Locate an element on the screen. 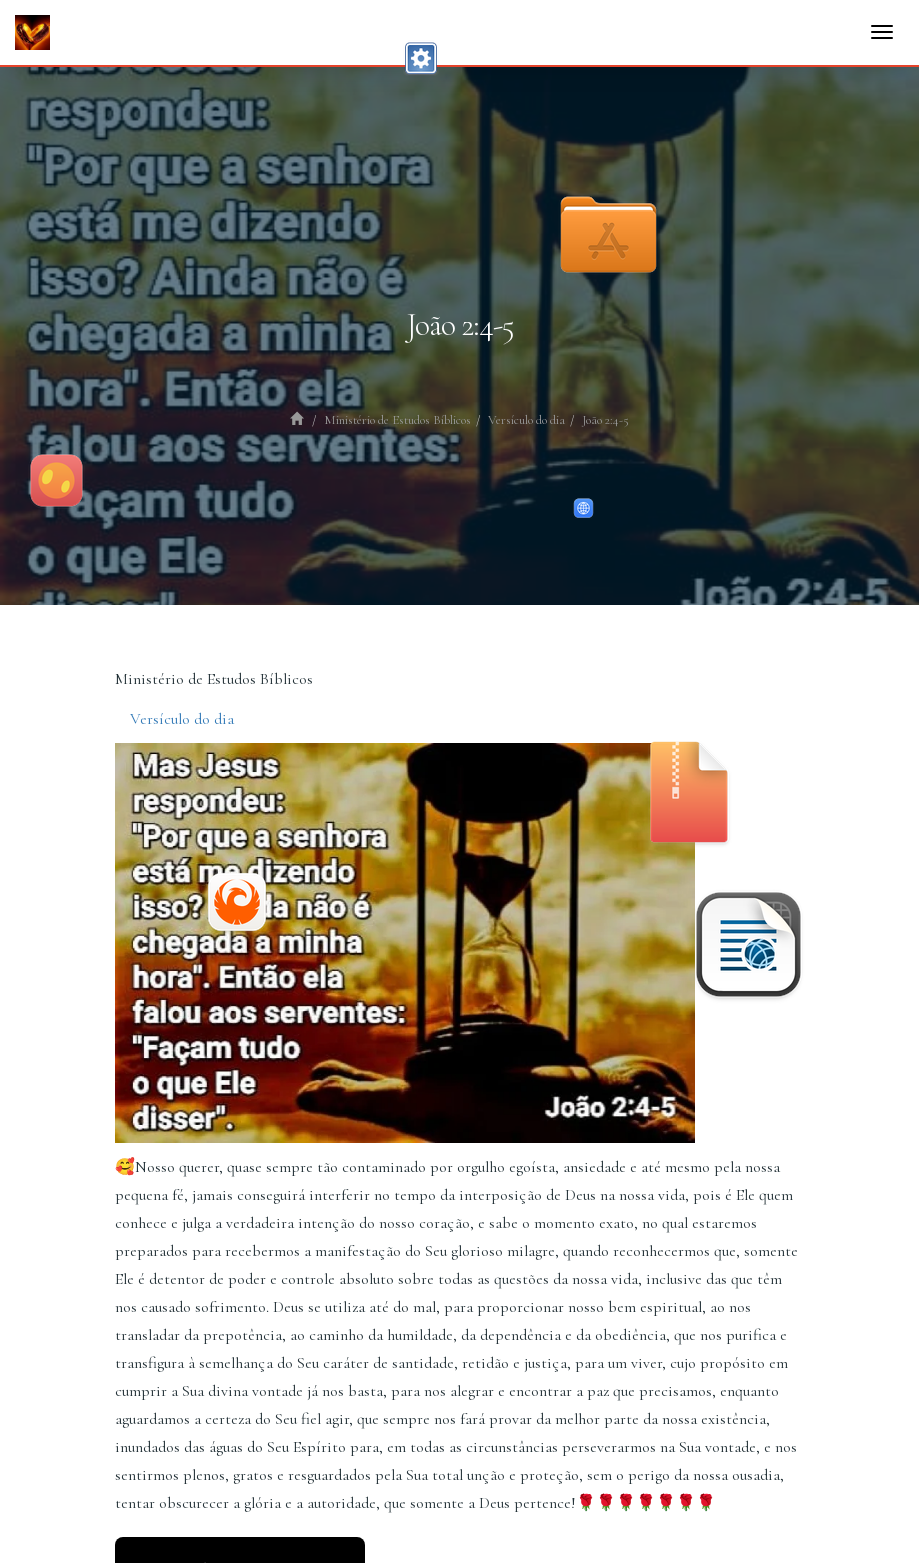  access system settings is located at coordinates (421, 60).